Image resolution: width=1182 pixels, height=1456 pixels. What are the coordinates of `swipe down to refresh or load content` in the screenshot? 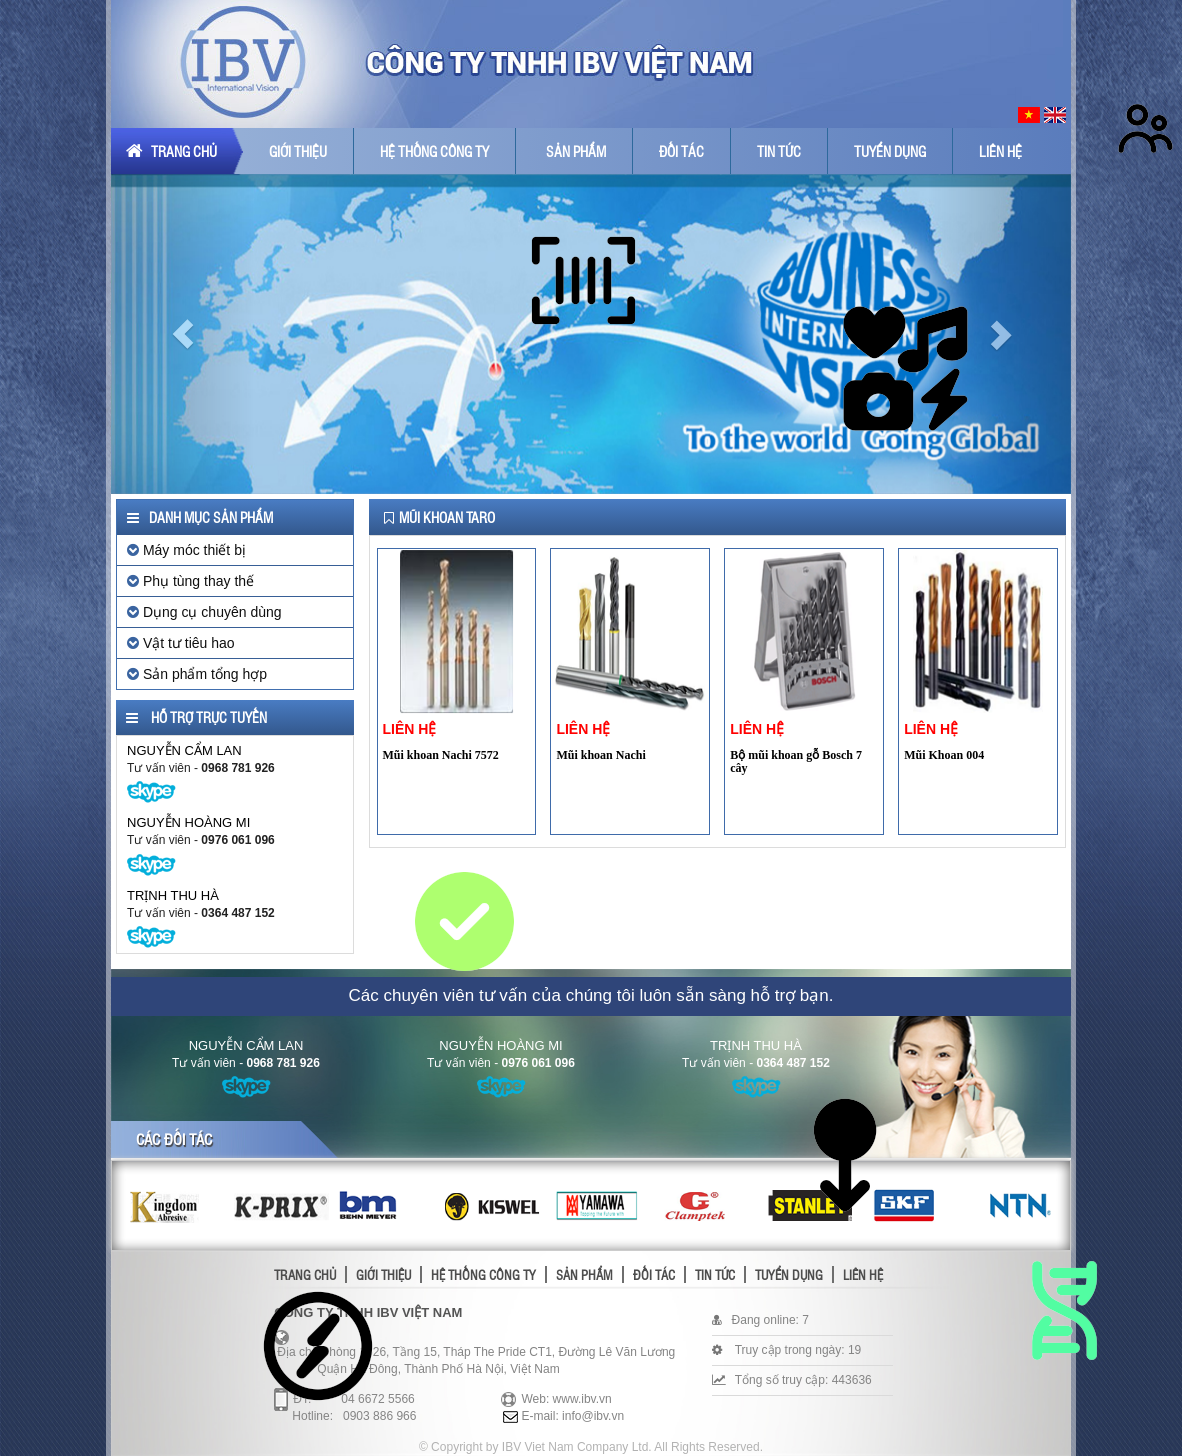 It's located at (845, 1155).